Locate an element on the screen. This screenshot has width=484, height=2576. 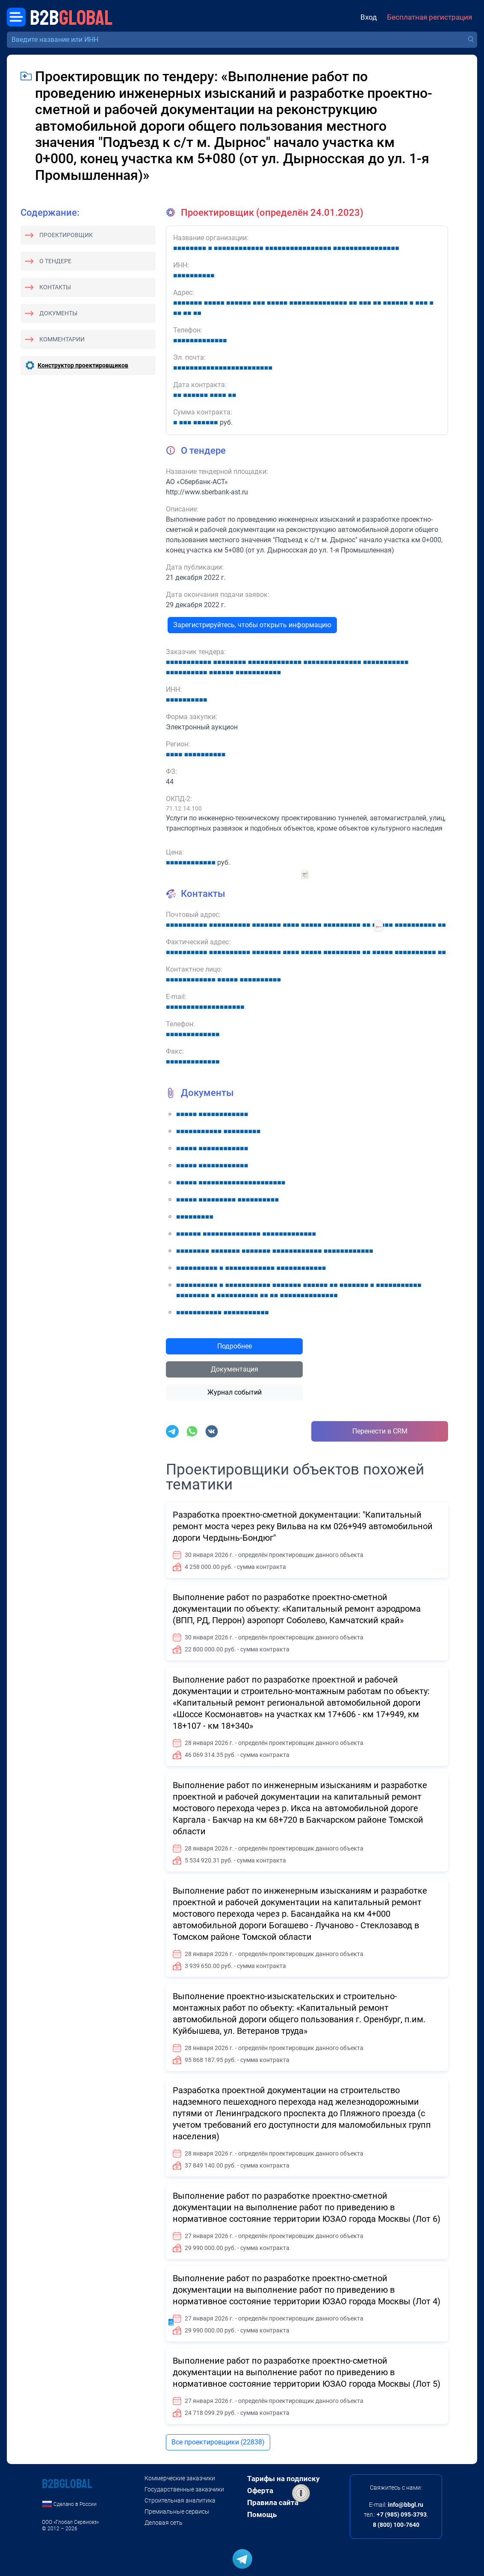
virtualbox virtual machine configuration file is located at coordinates (171, 2322).